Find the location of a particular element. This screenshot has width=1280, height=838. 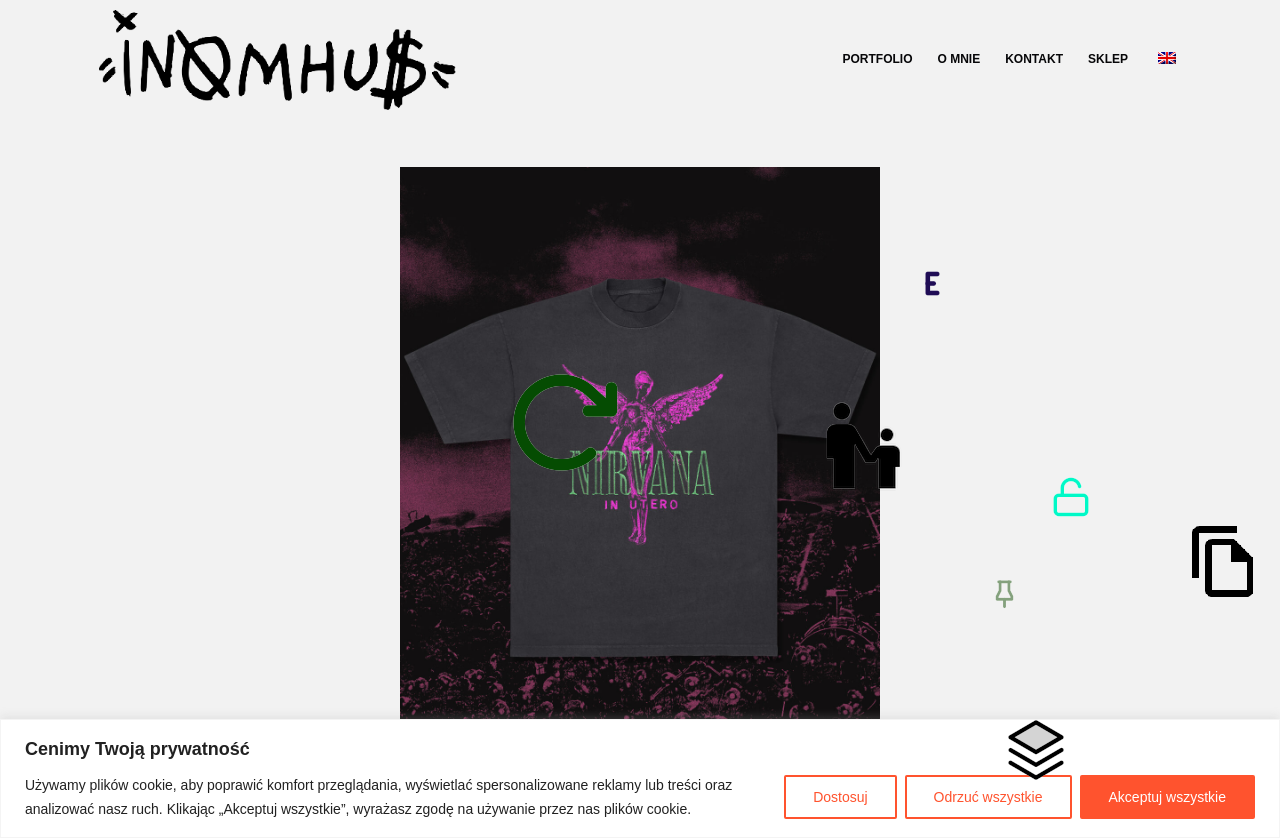

unlocked or unsecured state is located at coordinates (1071, 497).